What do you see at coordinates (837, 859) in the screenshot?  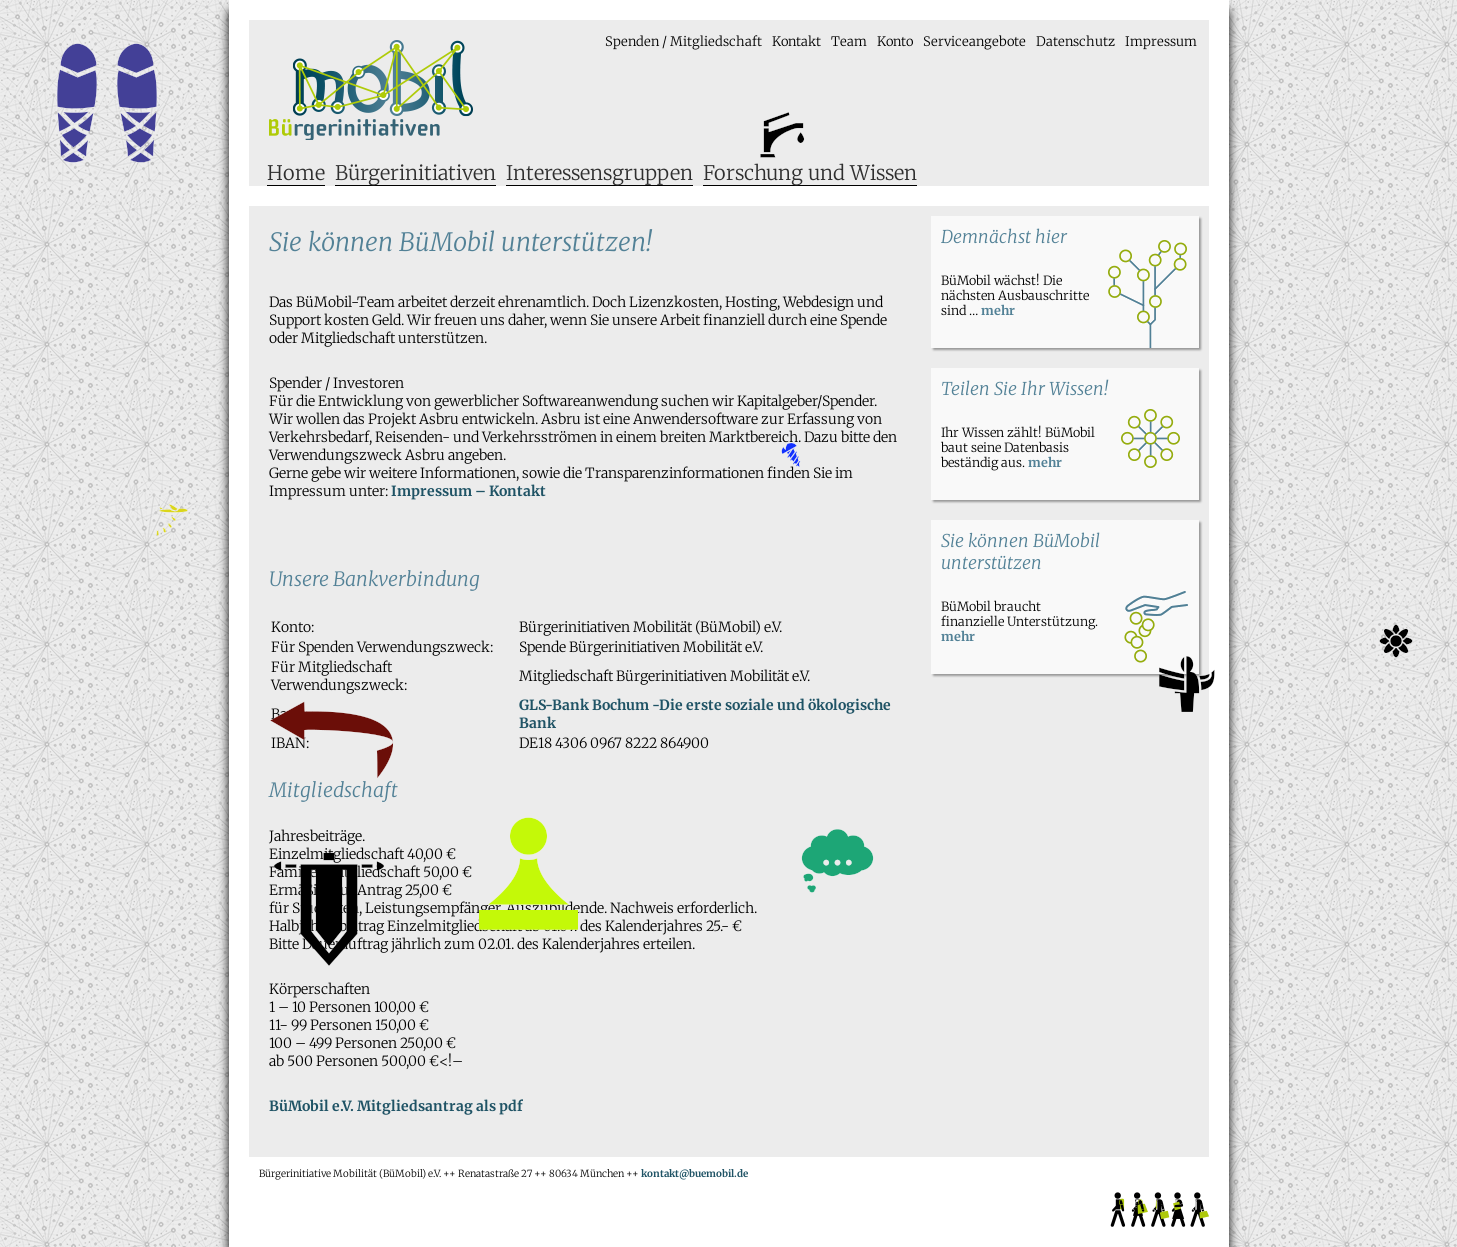 I see `indicates thinking or processing in progress` at bounding box center [837, 859].